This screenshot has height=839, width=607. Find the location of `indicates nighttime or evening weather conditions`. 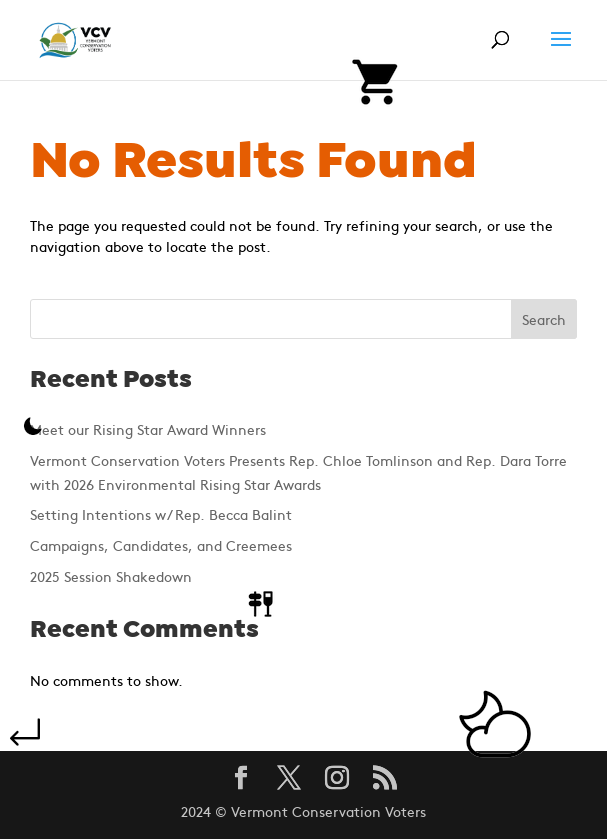

indicates nighttime or evening weather conditions is located at coordinates (493, 727).